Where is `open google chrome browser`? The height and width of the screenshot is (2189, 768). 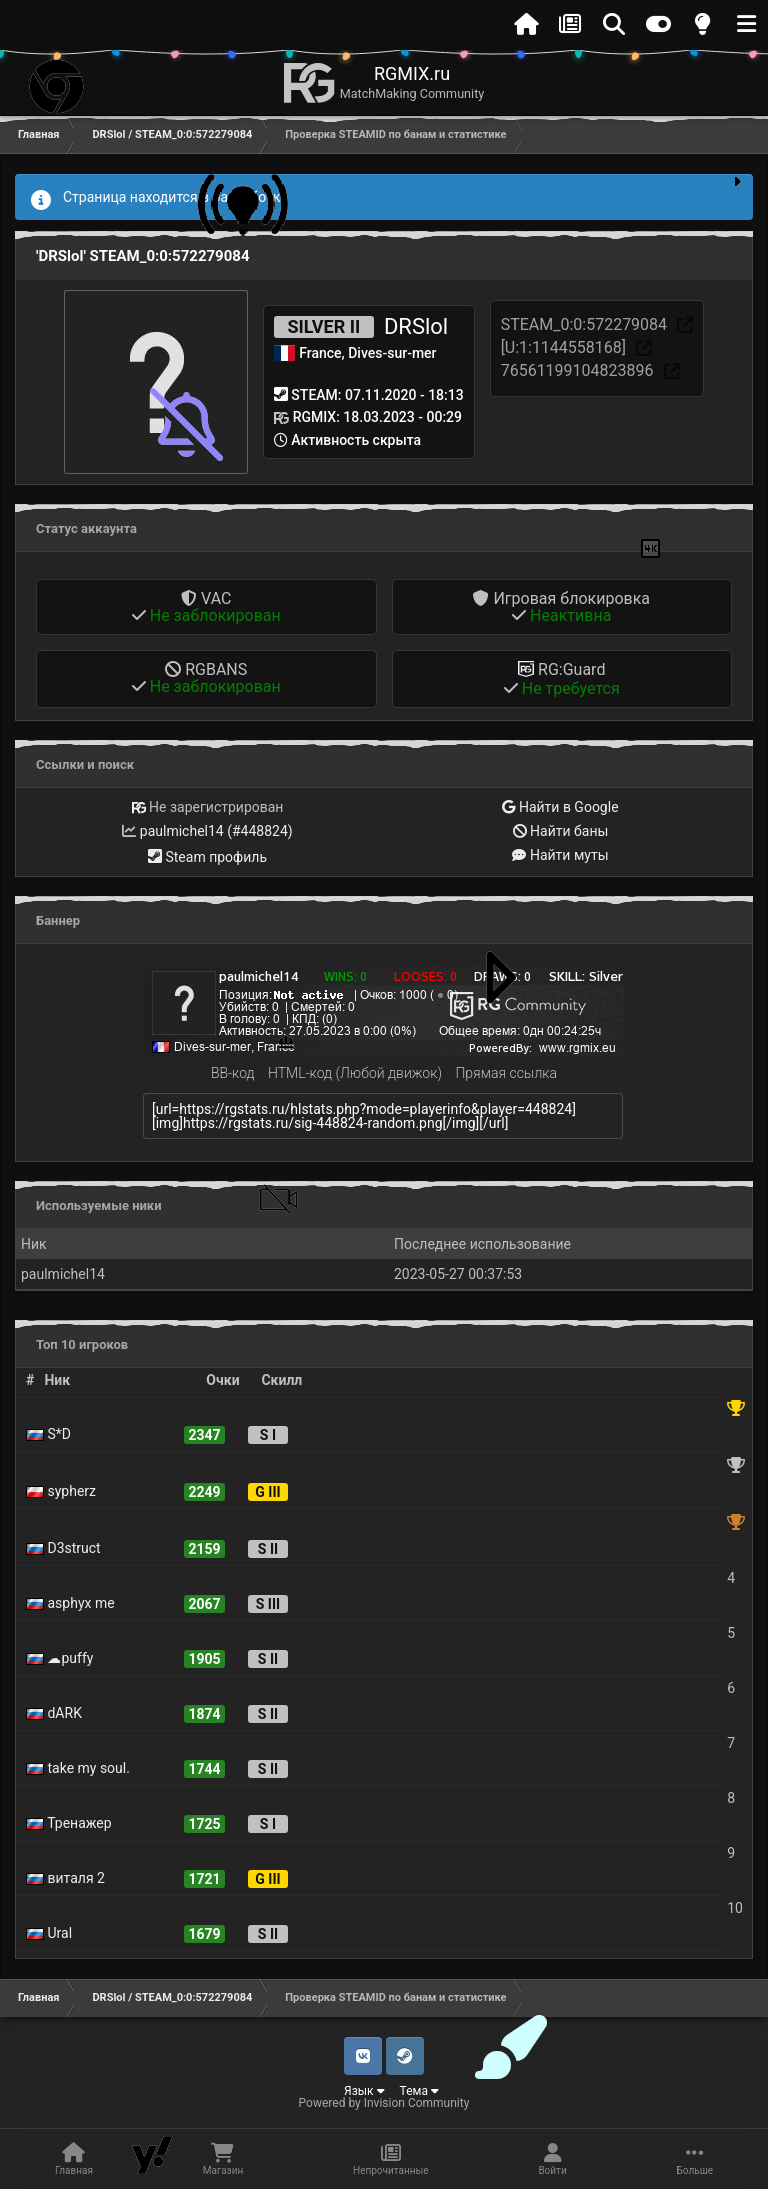 open google chrome browser is located at coordinates (56, 86).